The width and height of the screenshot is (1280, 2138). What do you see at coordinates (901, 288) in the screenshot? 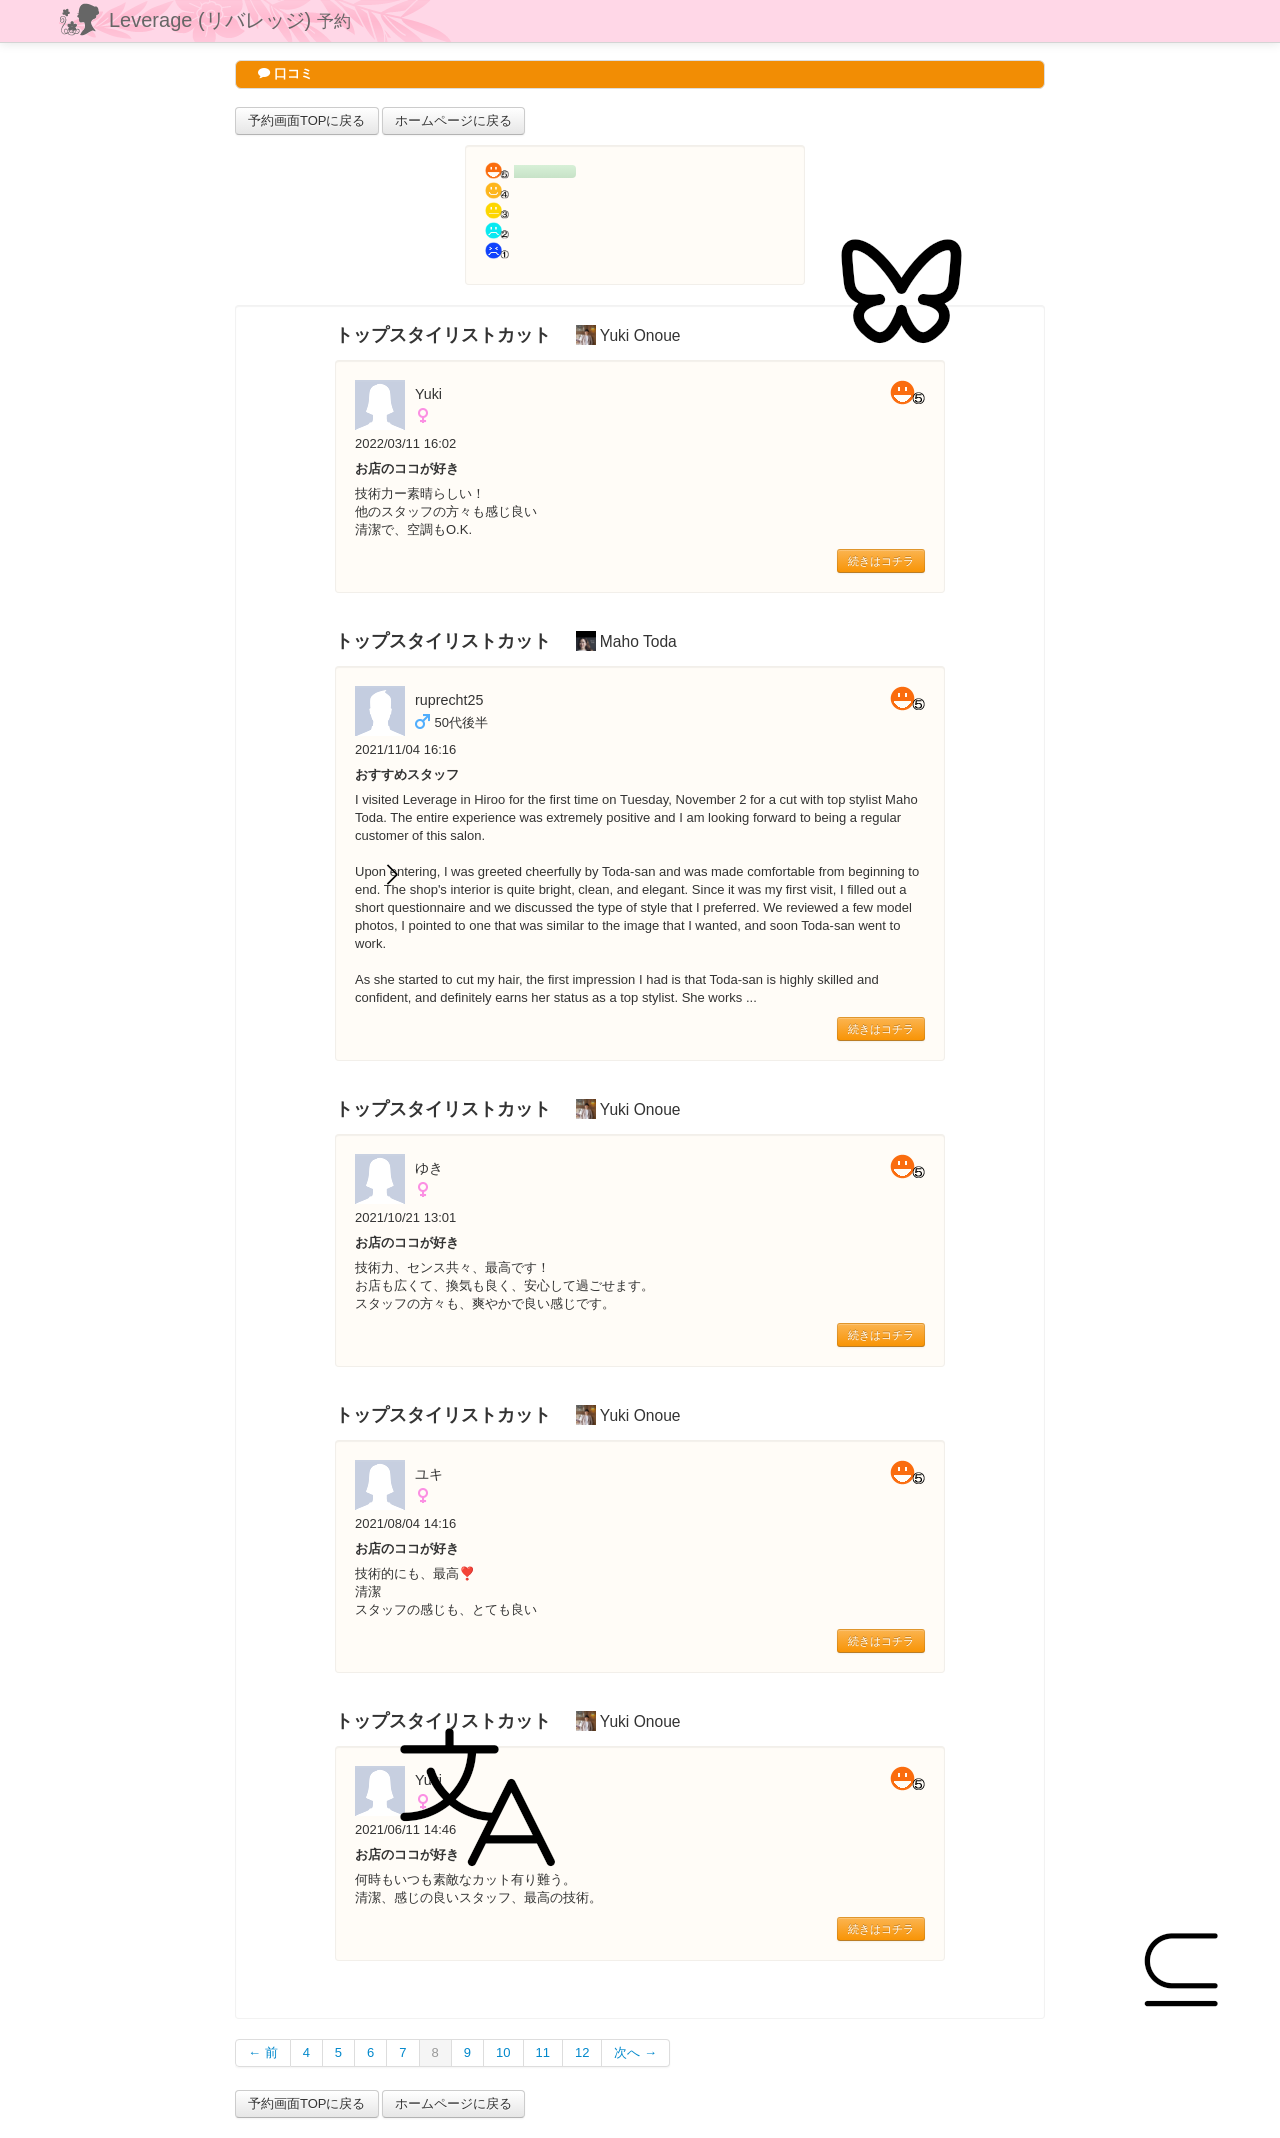
I see `open the Bluesky app` at bounding box center [901, 288].